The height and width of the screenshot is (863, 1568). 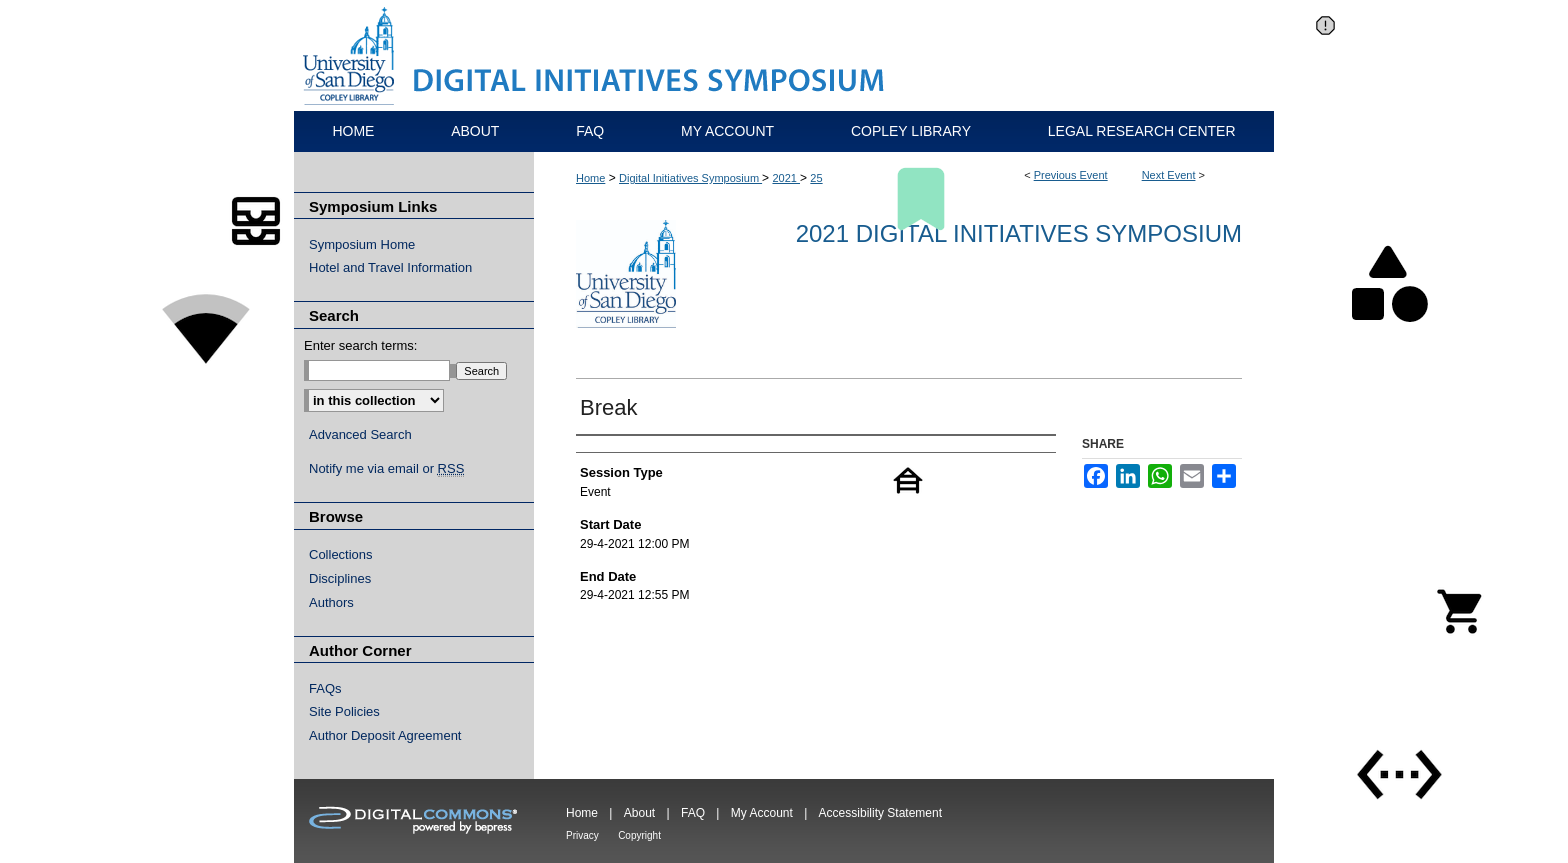 What do you see at coordinates (1399, 774) in the screenshot?
I see `access ethernet or wired network settings` at bounding box center [1399, 774].